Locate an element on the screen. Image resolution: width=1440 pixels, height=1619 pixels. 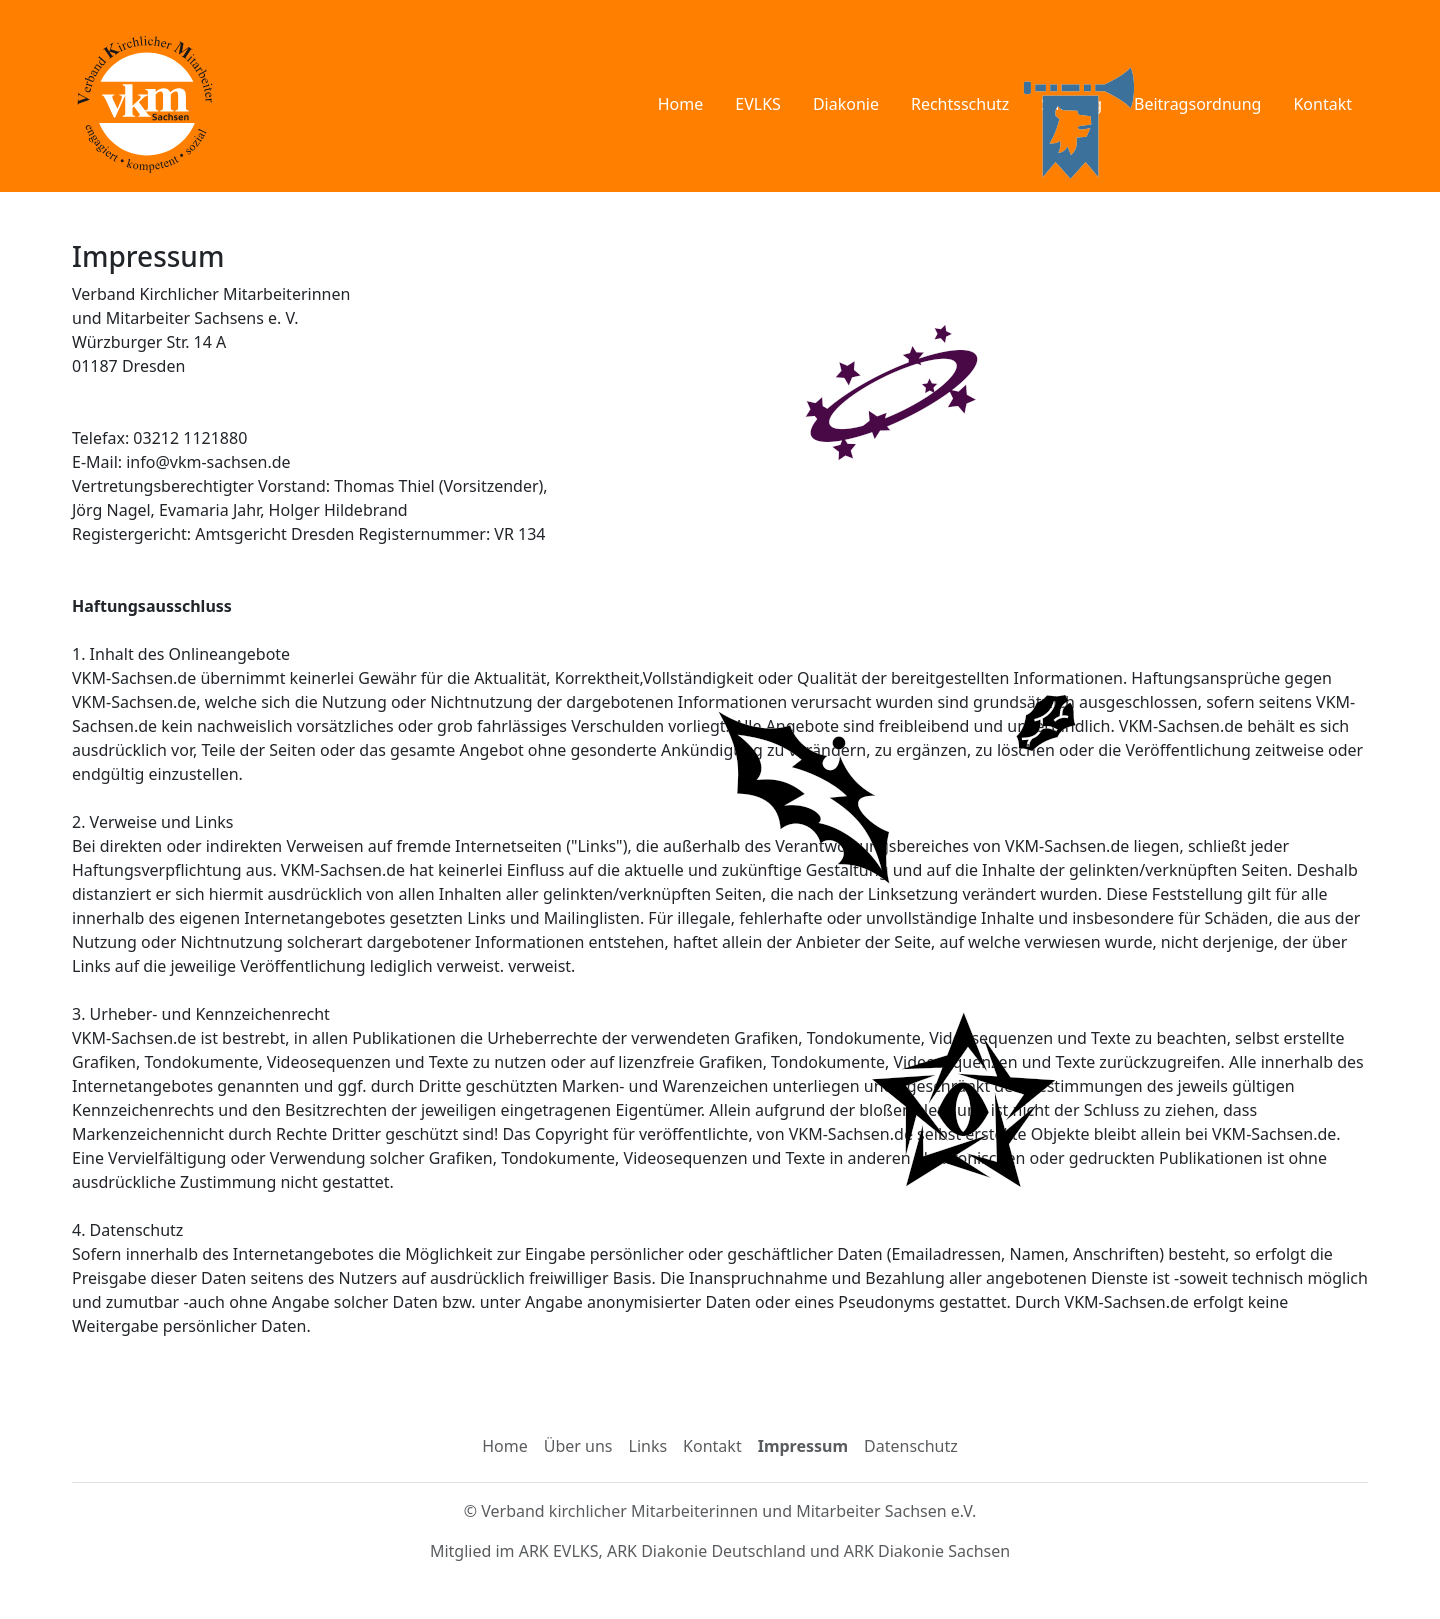
announce a new achievement or milestone is located at coordinates (1079, 123).